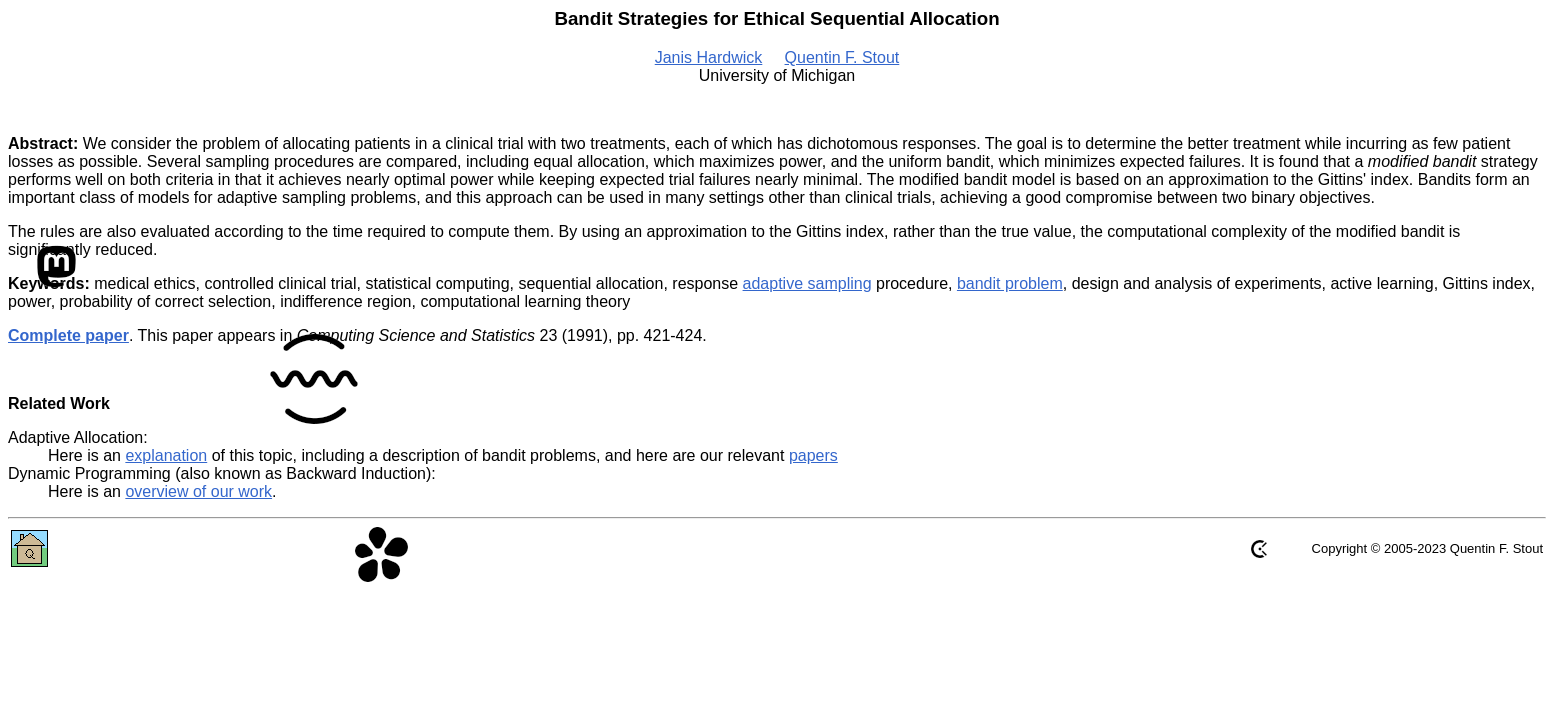 The width and height of the screenshot is (1554, 720). Describe the element at coordinates (1259, 549) in the screenshot. I see `open clockify time tracking app` at that location.